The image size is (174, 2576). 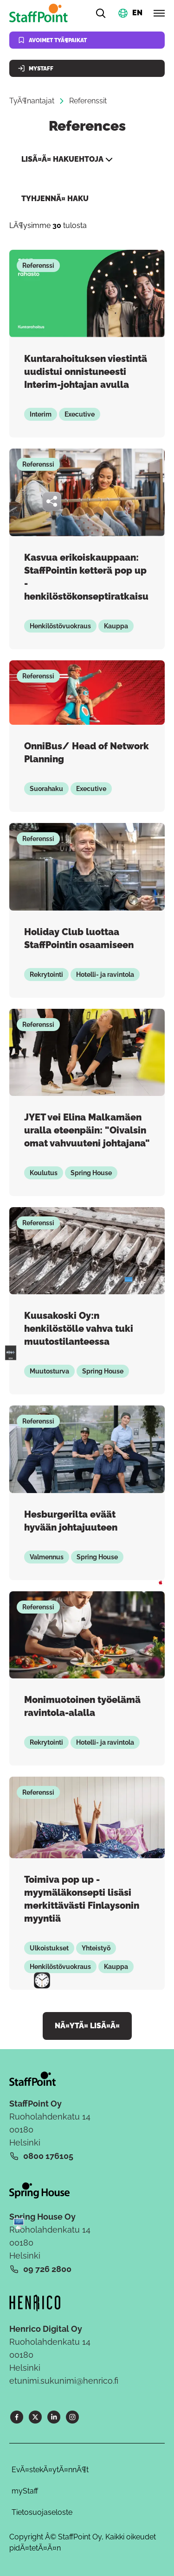 What do you see at coordinates (129, 1279) in the screenshot?
I see `indicates this mac device in system preferences` at bounding box center [129, 1279].